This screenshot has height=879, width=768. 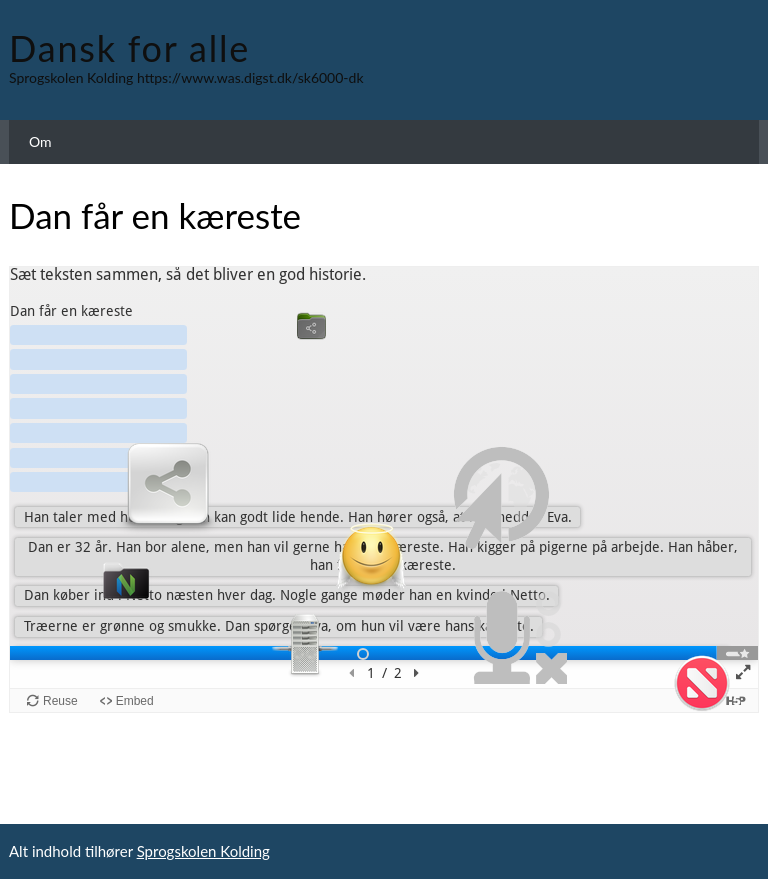 I want to click on open Apple News preferences, so click(x=702, y=683).